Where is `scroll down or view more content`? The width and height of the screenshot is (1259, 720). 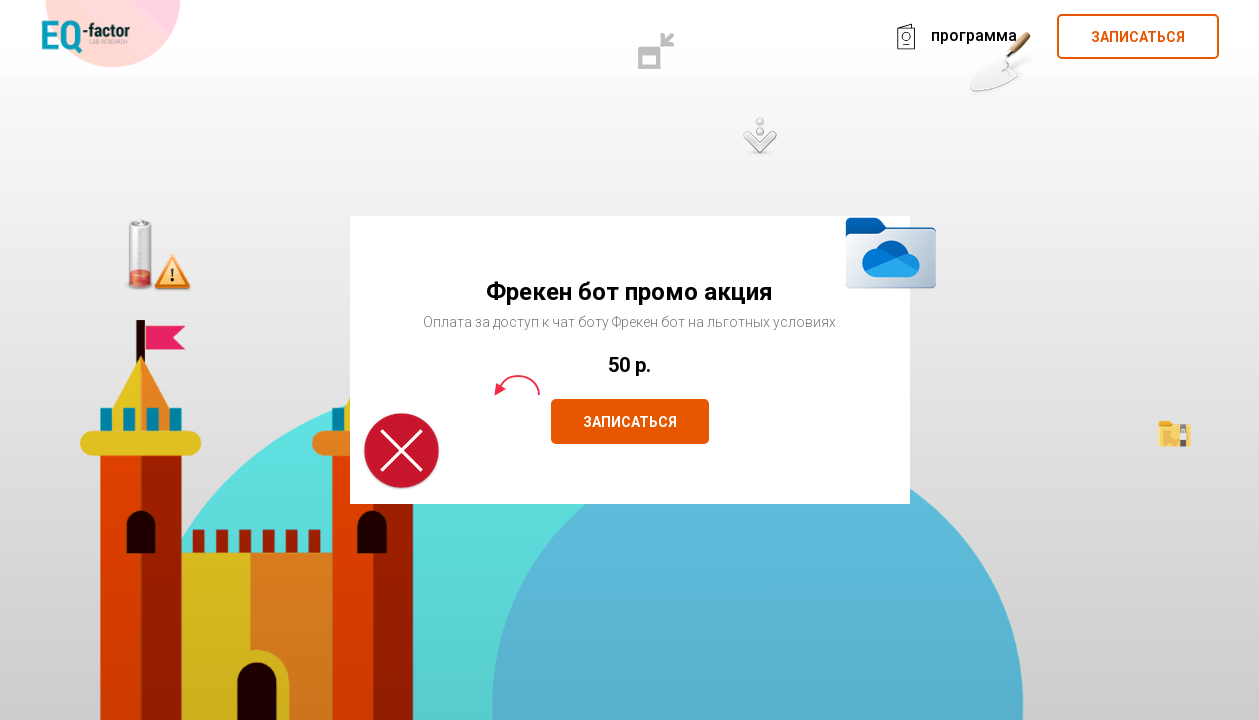
scroll down or view more content is located at coordinates (759, 136).